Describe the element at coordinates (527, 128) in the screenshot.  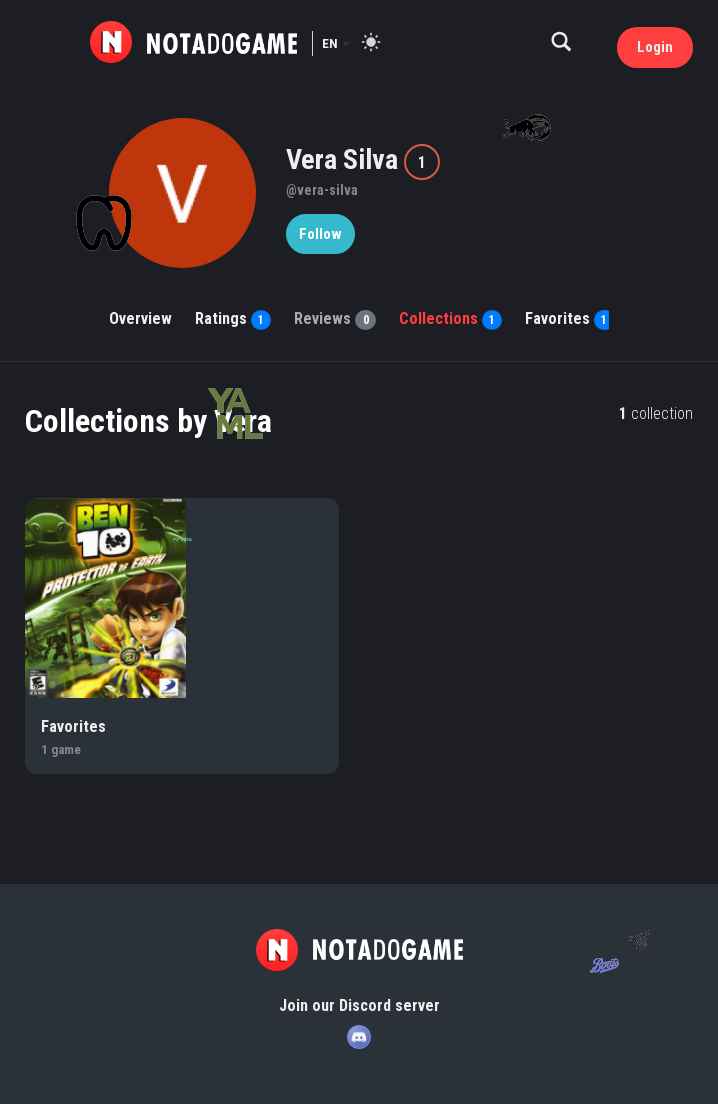
I see `Red Bull brand logo` at that location.